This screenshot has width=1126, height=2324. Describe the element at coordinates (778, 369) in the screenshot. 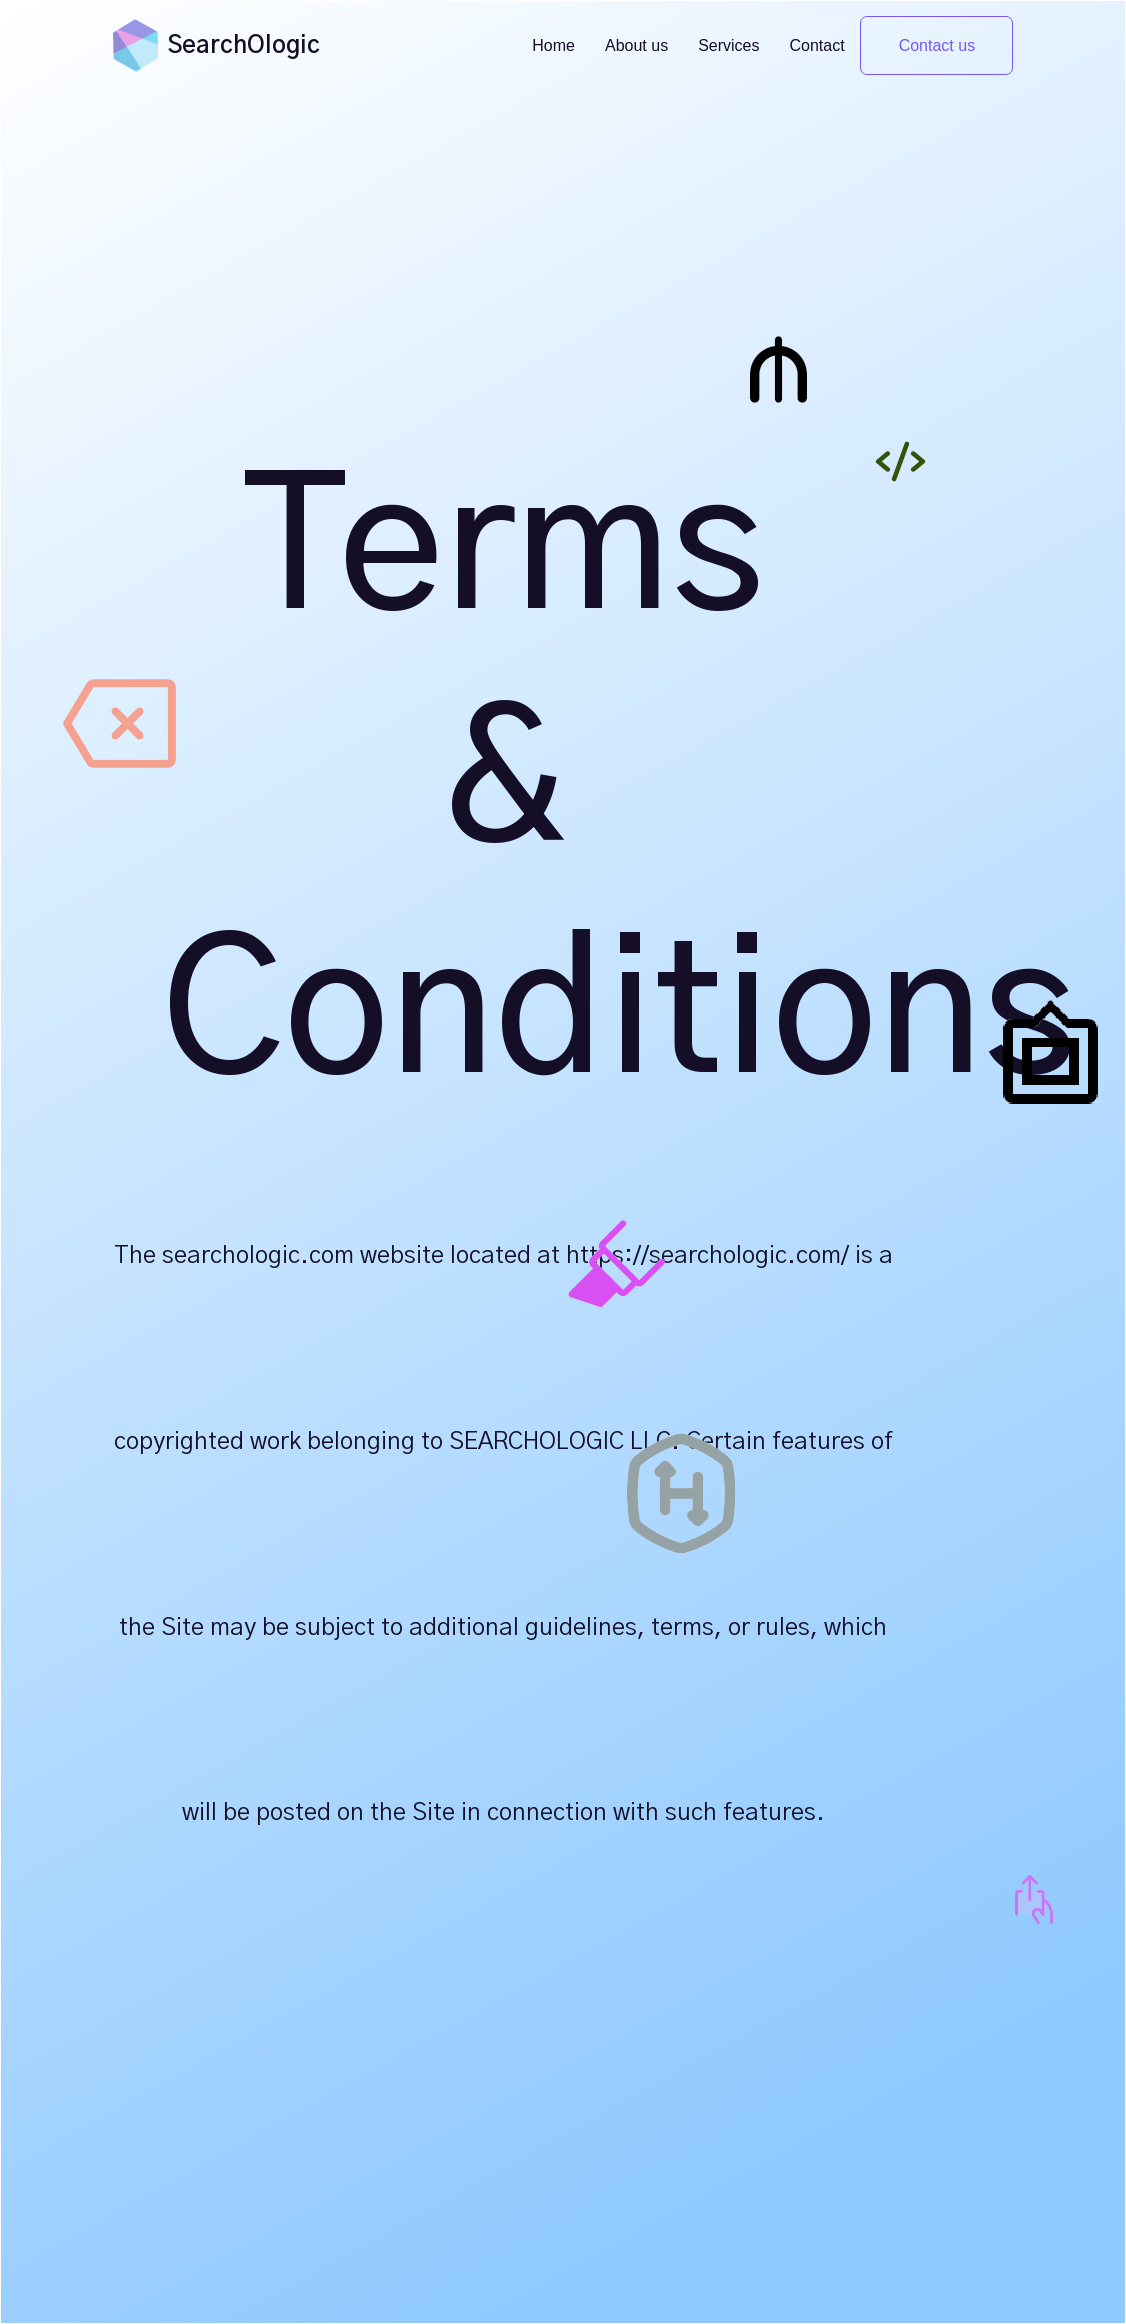

I see `indicates azerbaijani manat currency` at that location.